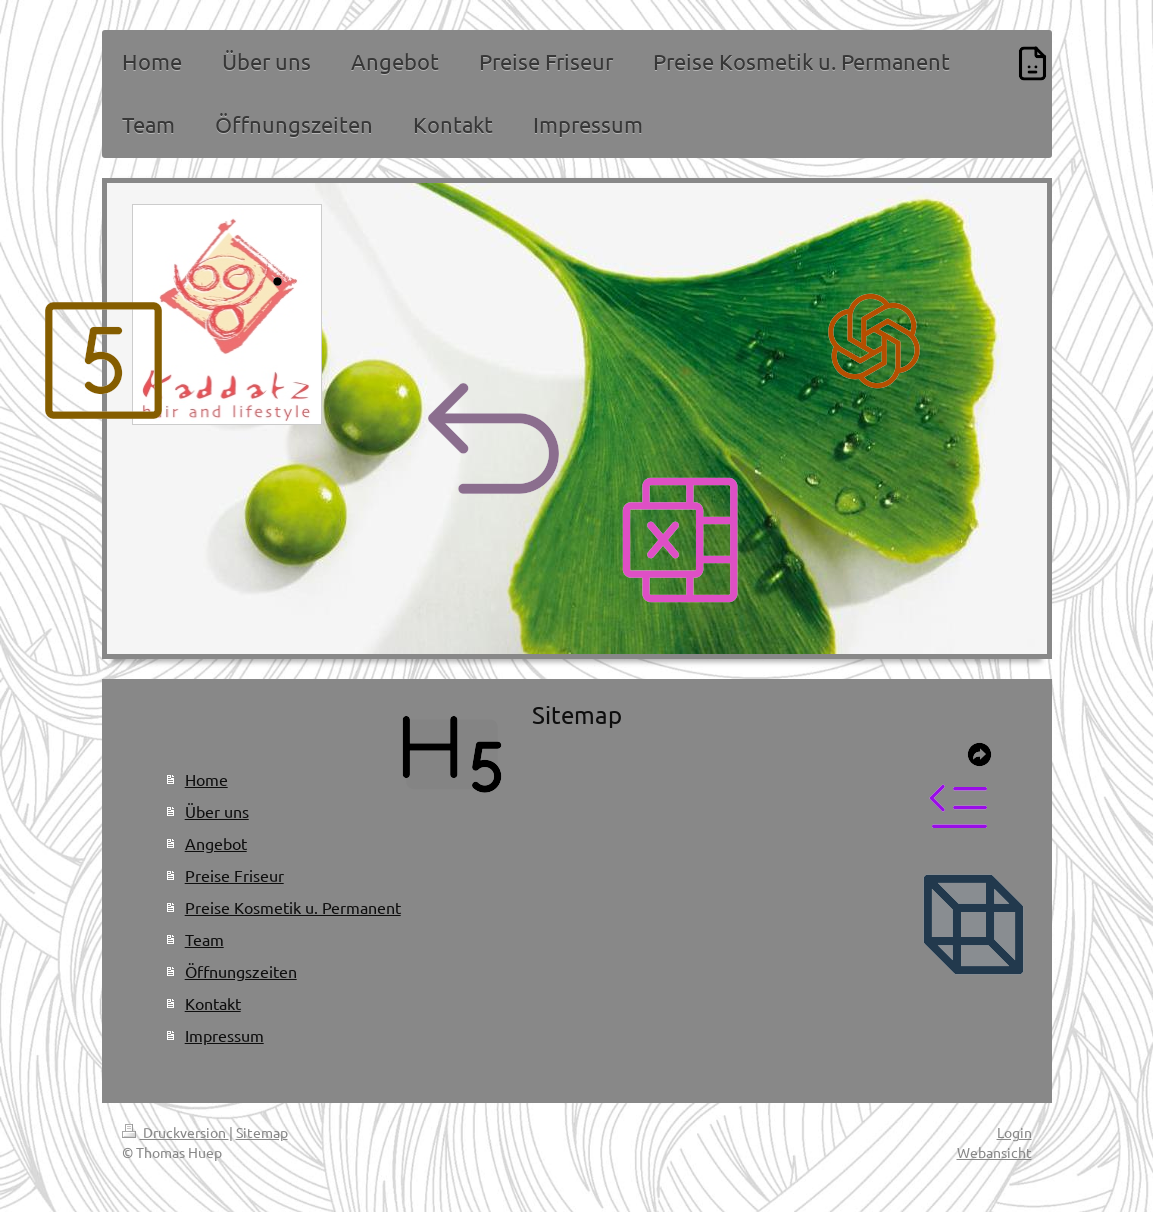  I want to click on indicates an unread notification or new item, so click(277, 281).